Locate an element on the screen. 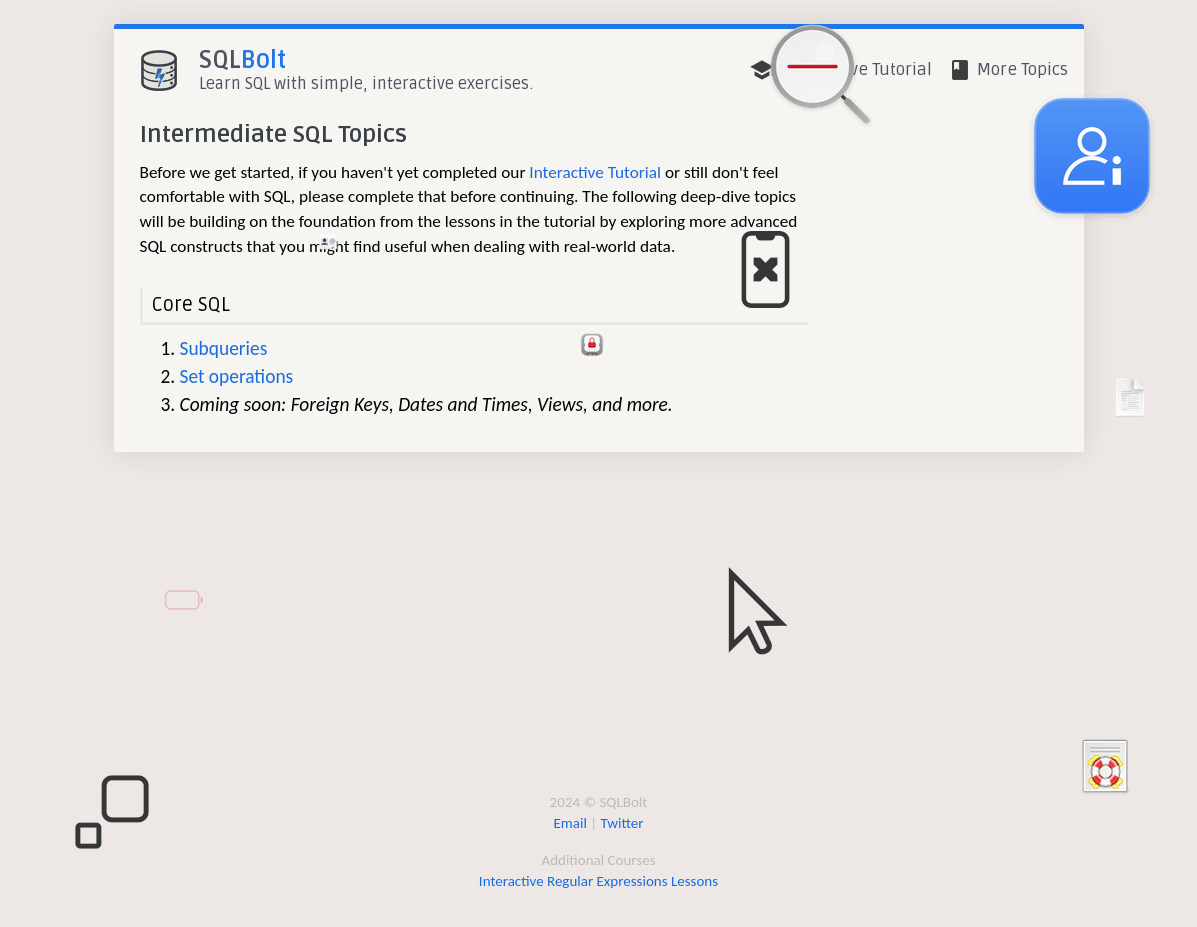 The image size is (1197, 927). cursor or pointer indicator is located at coordinates (759, 611).